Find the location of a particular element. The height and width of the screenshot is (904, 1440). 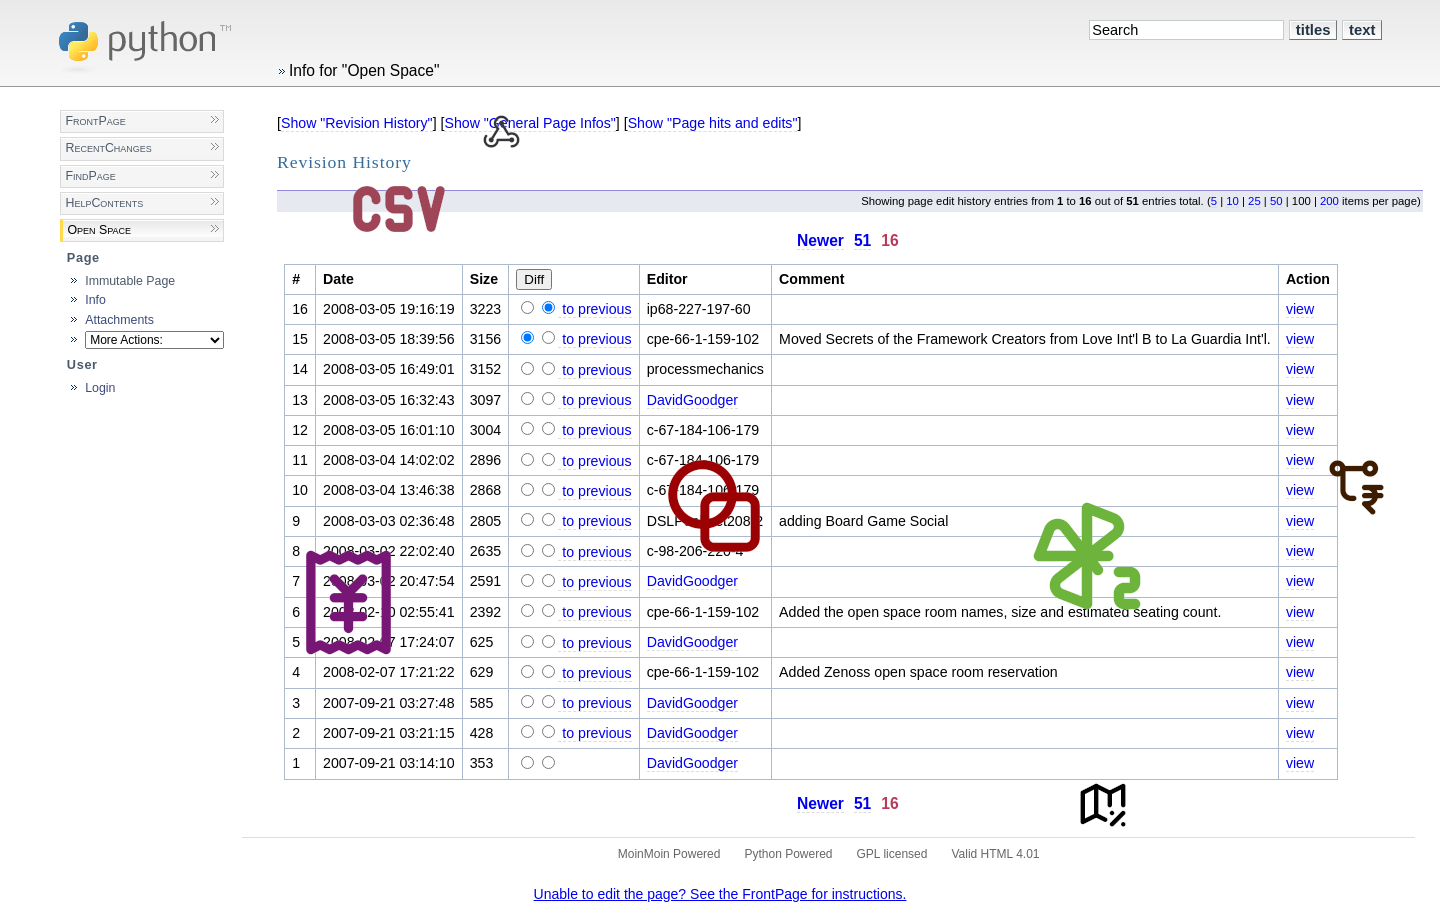

configure webhook integrations is located at coordinates (501, 133).